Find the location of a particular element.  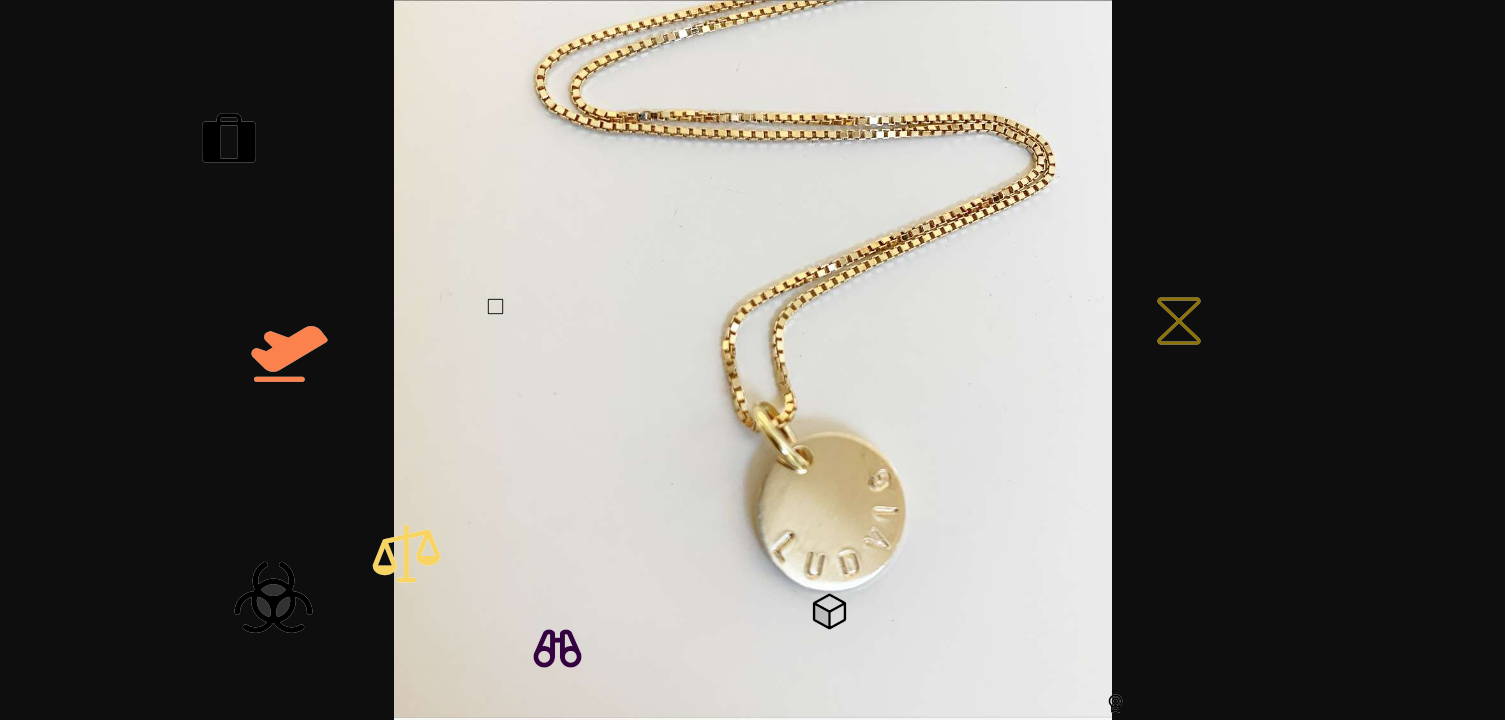

view achievements or awards is located at coordinates (1115, 703).